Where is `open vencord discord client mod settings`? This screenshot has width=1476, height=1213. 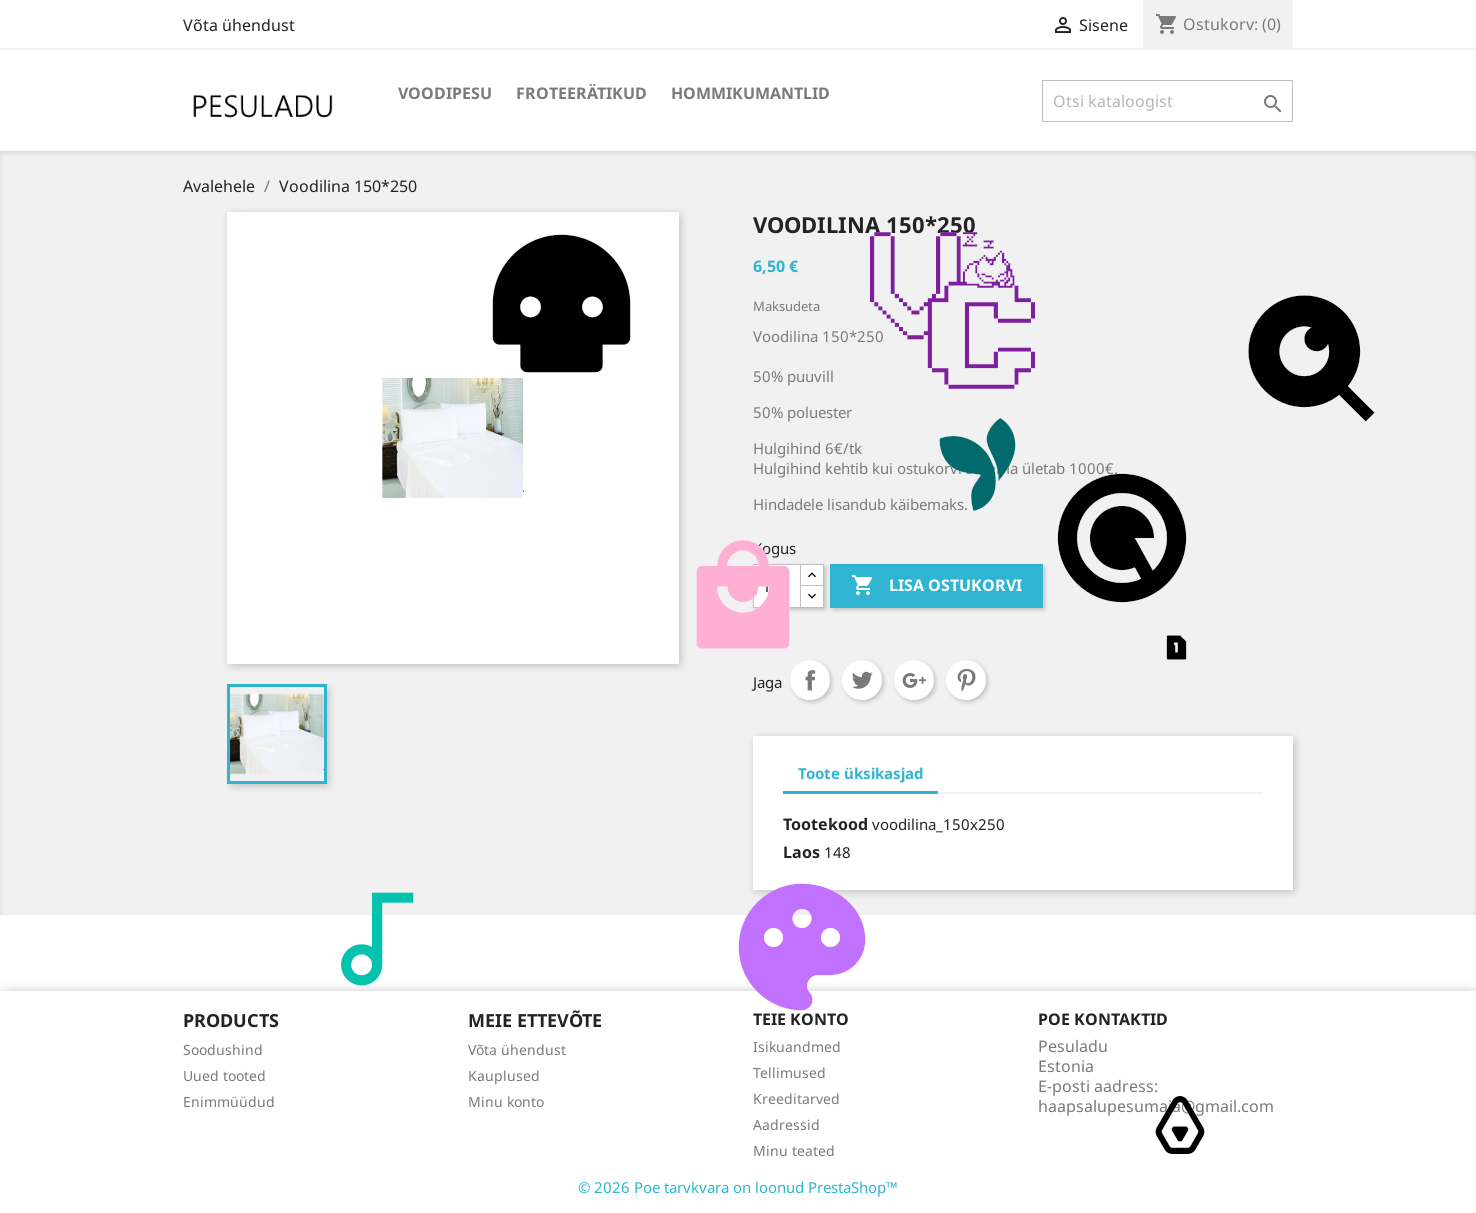 open vencord discord client mod settings is located at coordinates (952, 310).